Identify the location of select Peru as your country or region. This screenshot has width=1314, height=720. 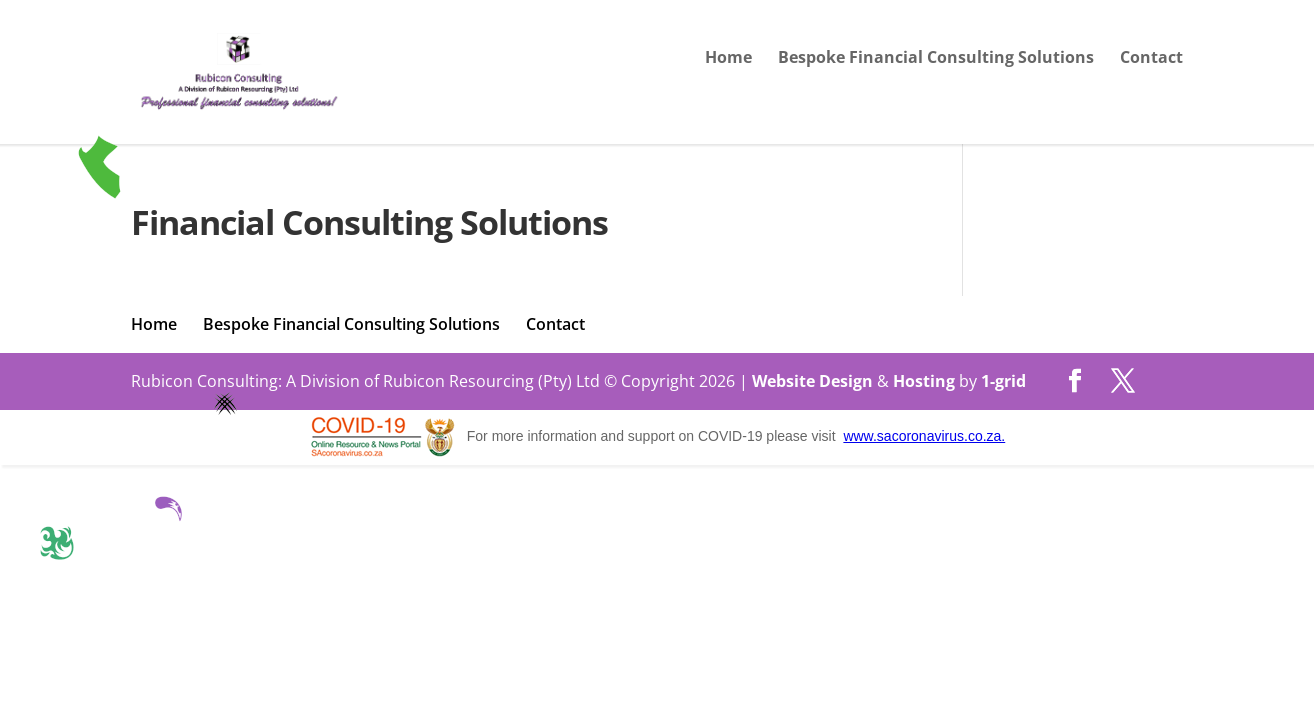
(99, 166).